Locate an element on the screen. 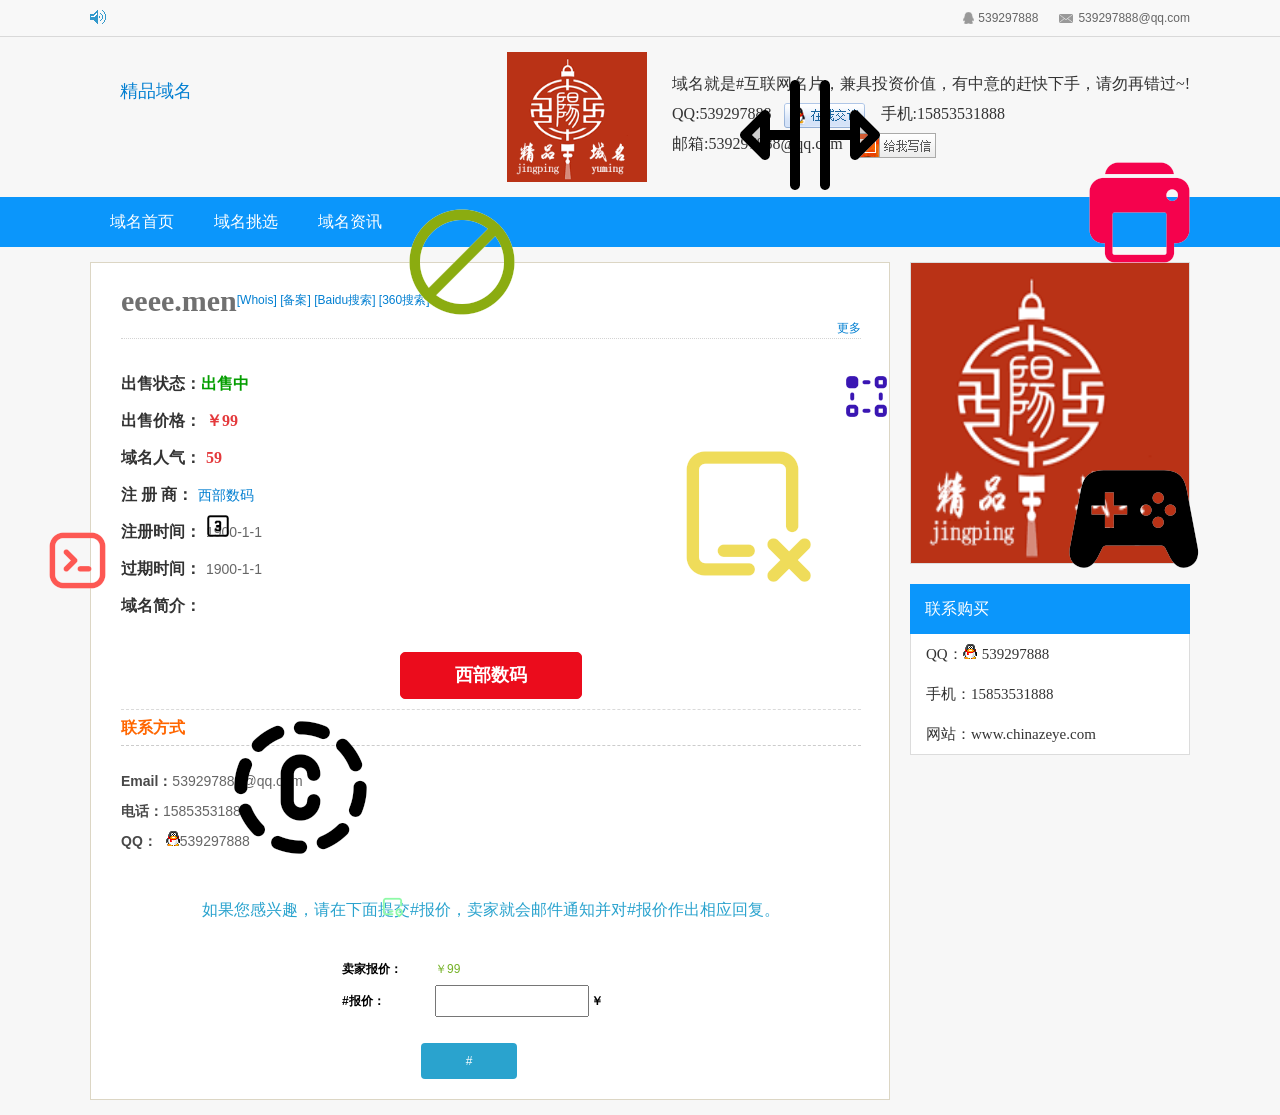  disconnect or remove iPad device is located at coordinates (742, 513).